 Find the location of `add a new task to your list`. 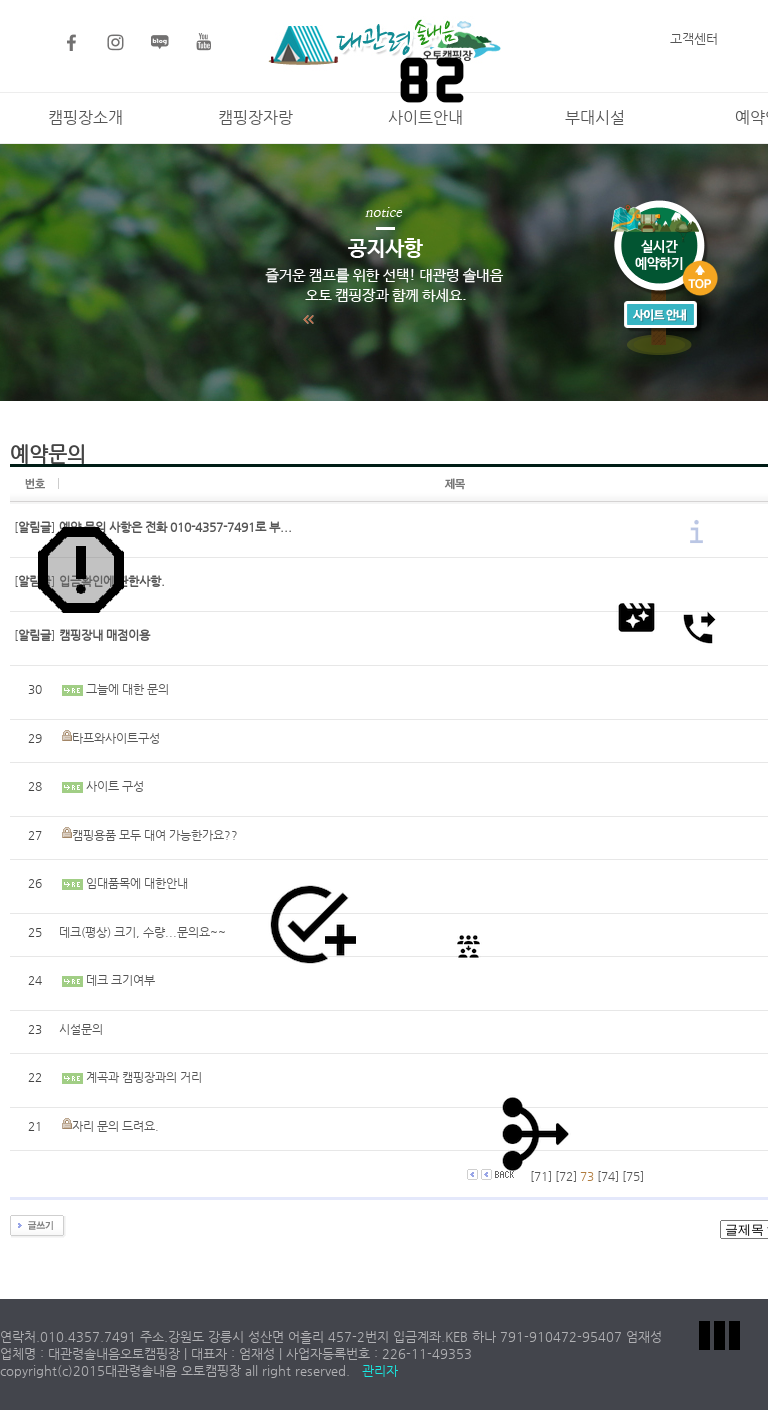

add a new task to your list is located at coordinates (309, 924).